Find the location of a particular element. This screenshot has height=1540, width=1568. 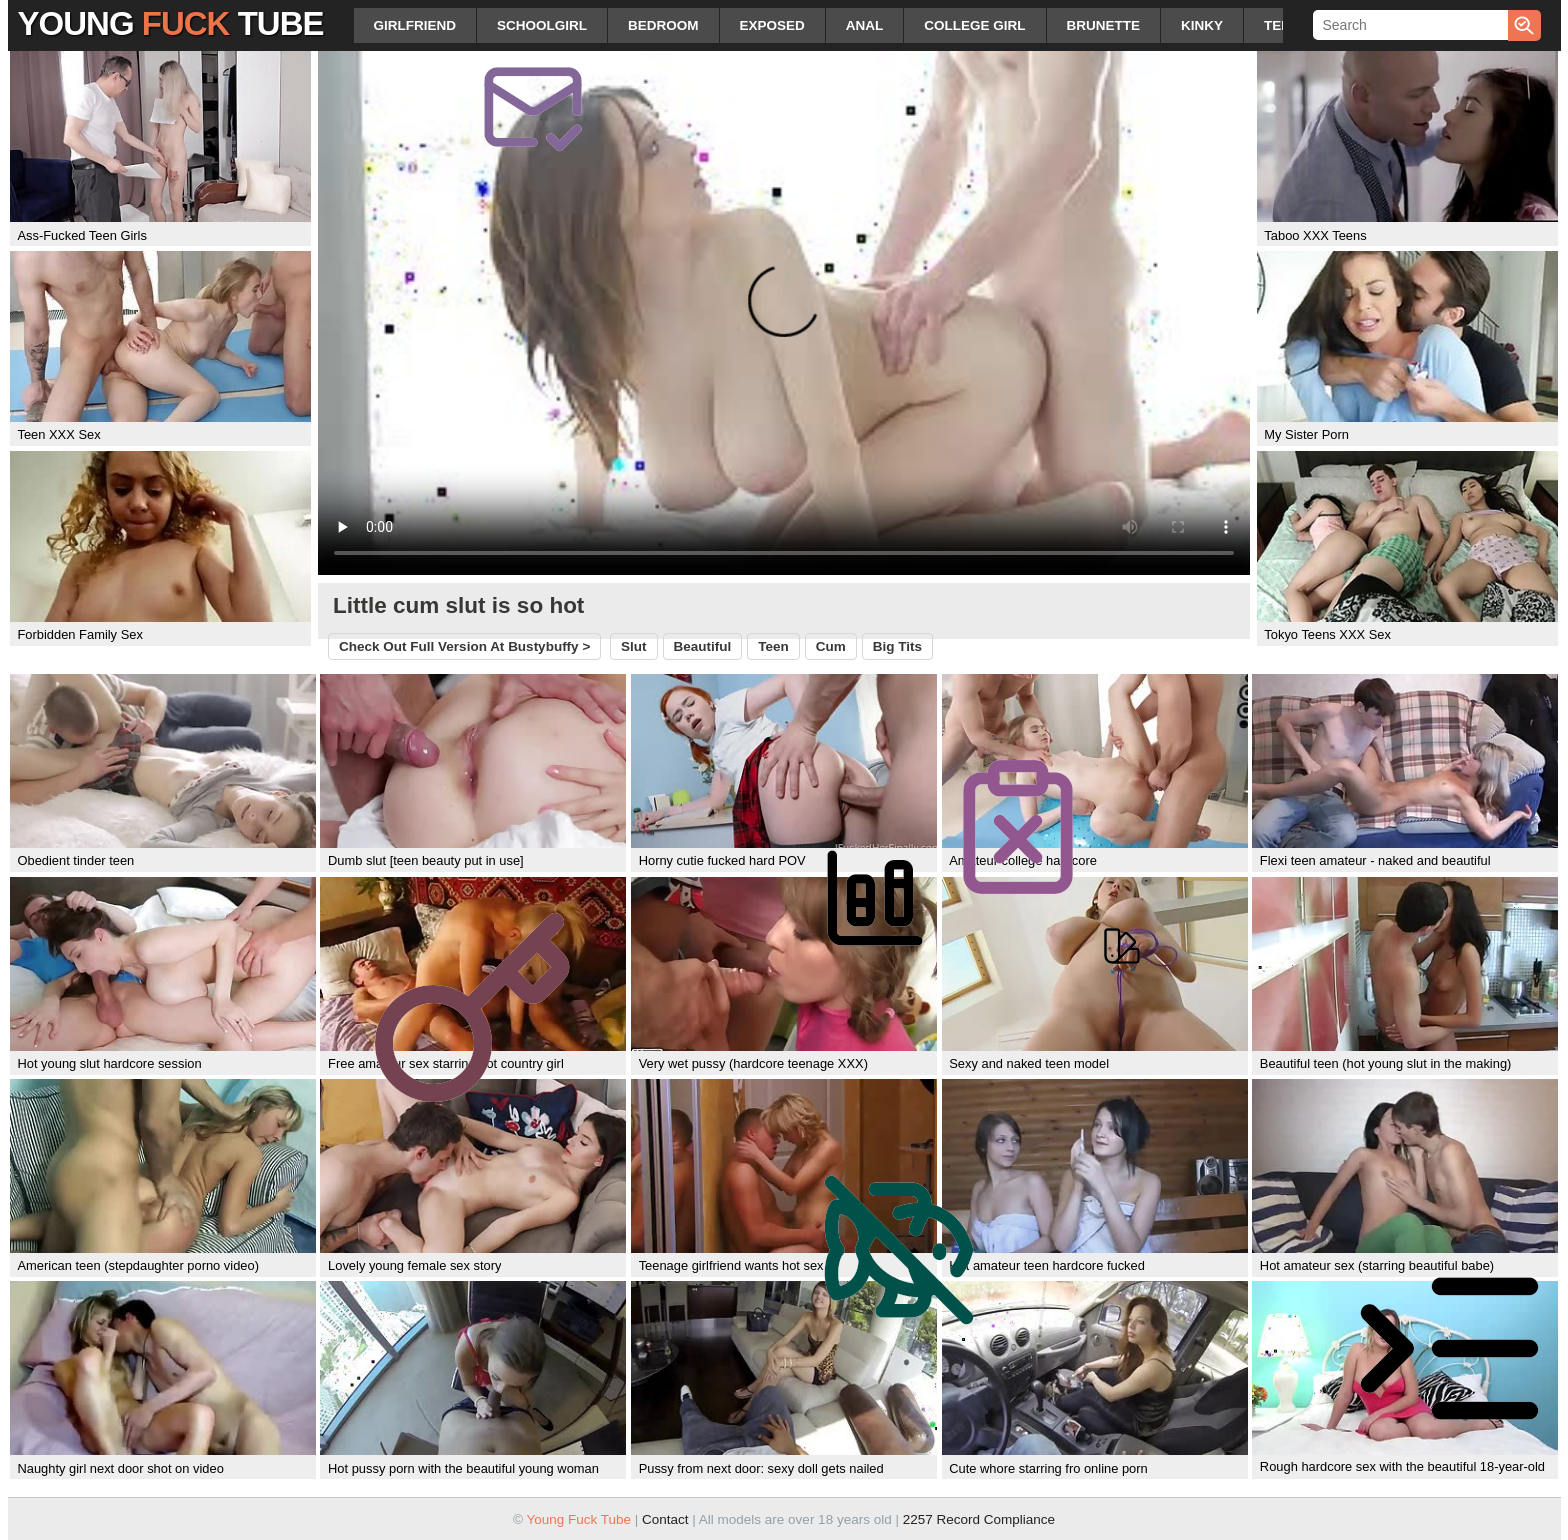

clear clipboard contents is located at coordinates (1018, 827).